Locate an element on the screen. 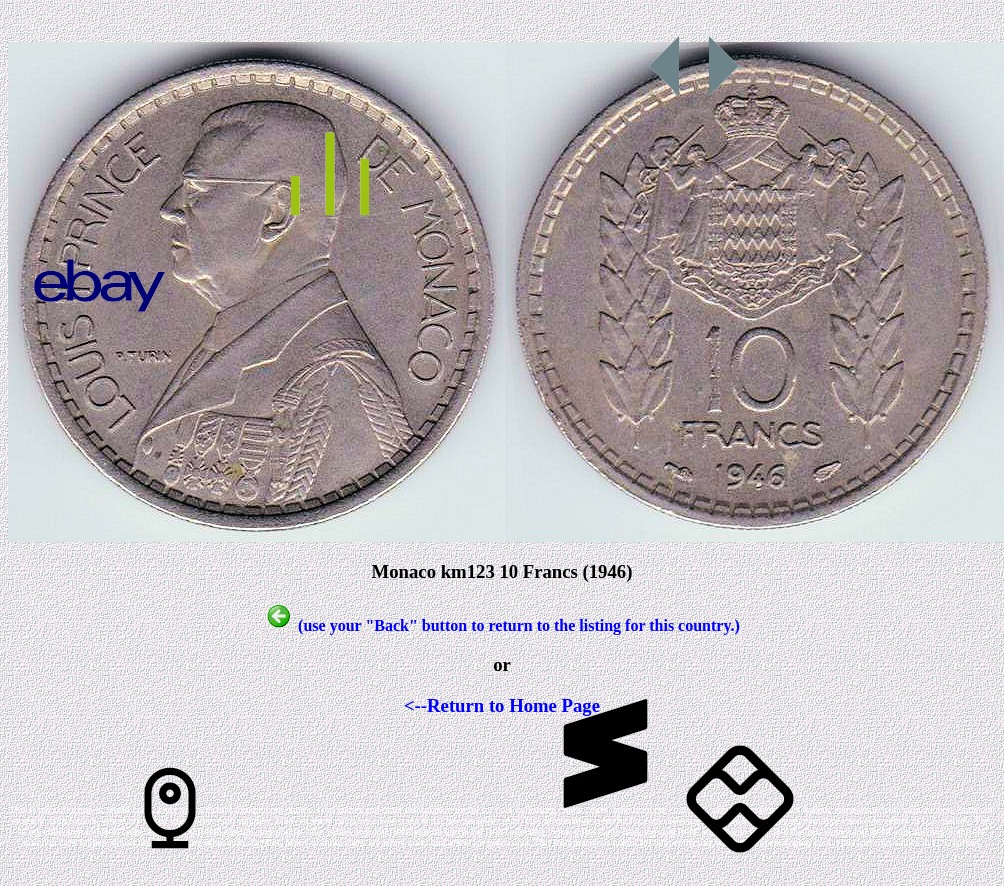 This screenshot has width=1004, height=886. open the eBay app is located at coordinates (99, 285).